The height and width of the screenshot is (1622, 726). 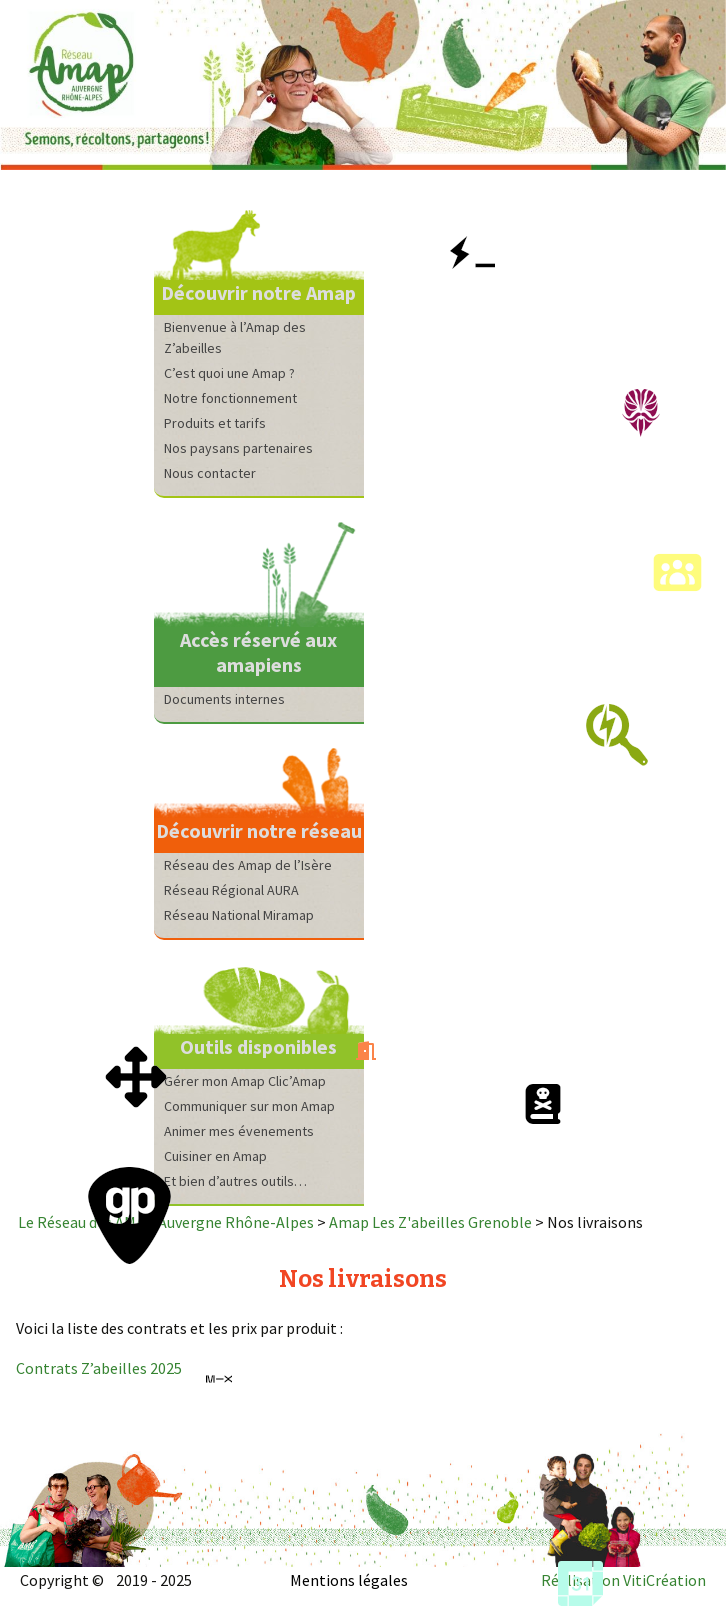 What do you see at coordinates (136, 1077) in the screenshot?
I see `move or reposition an element` at bounding box center [136, 1077].